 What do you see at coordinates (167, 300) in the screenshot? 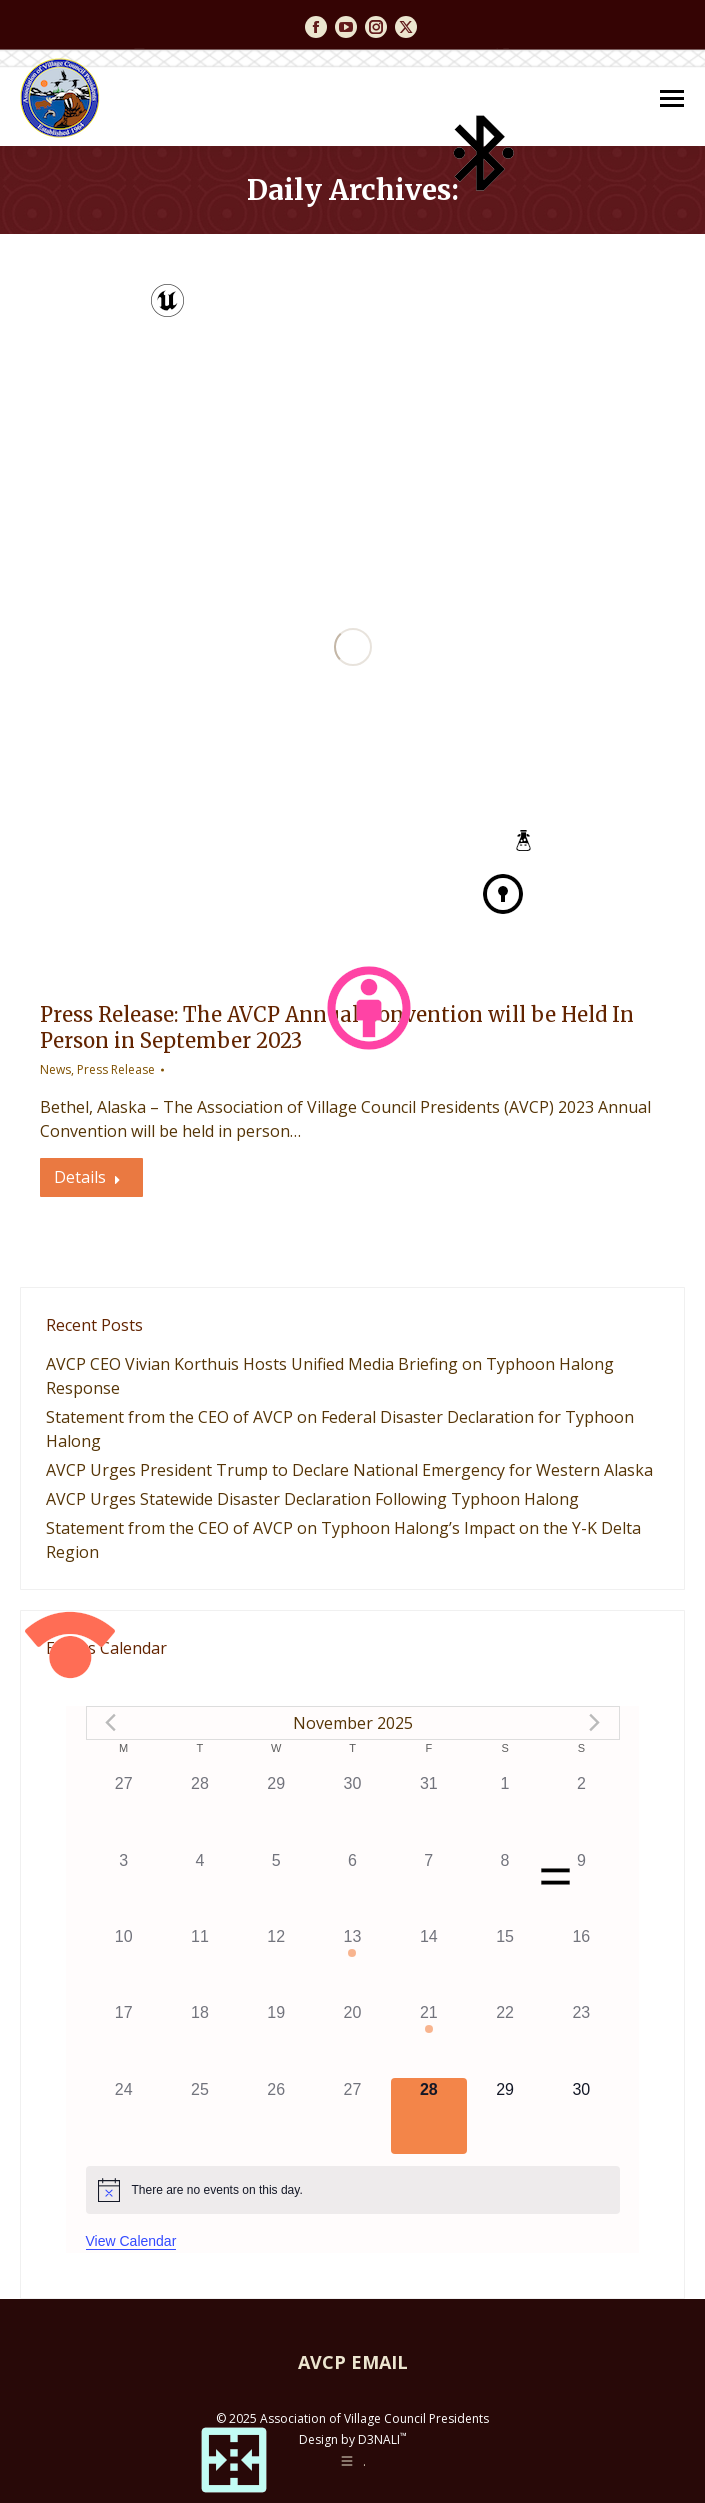
I see `unreal engine logo` at bounding box center [167, 300].